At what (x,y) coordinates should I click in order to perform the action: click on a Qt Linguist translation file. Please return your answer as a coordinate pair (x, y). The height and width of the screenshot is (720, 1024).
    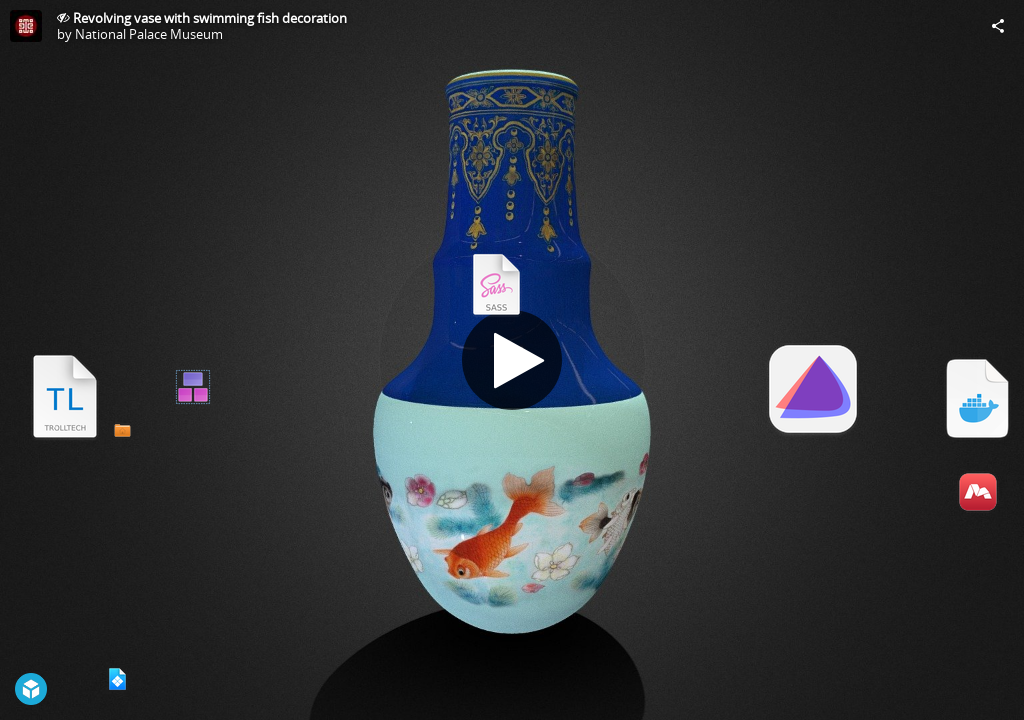
    Looking at the image, I should click on (65, 398).